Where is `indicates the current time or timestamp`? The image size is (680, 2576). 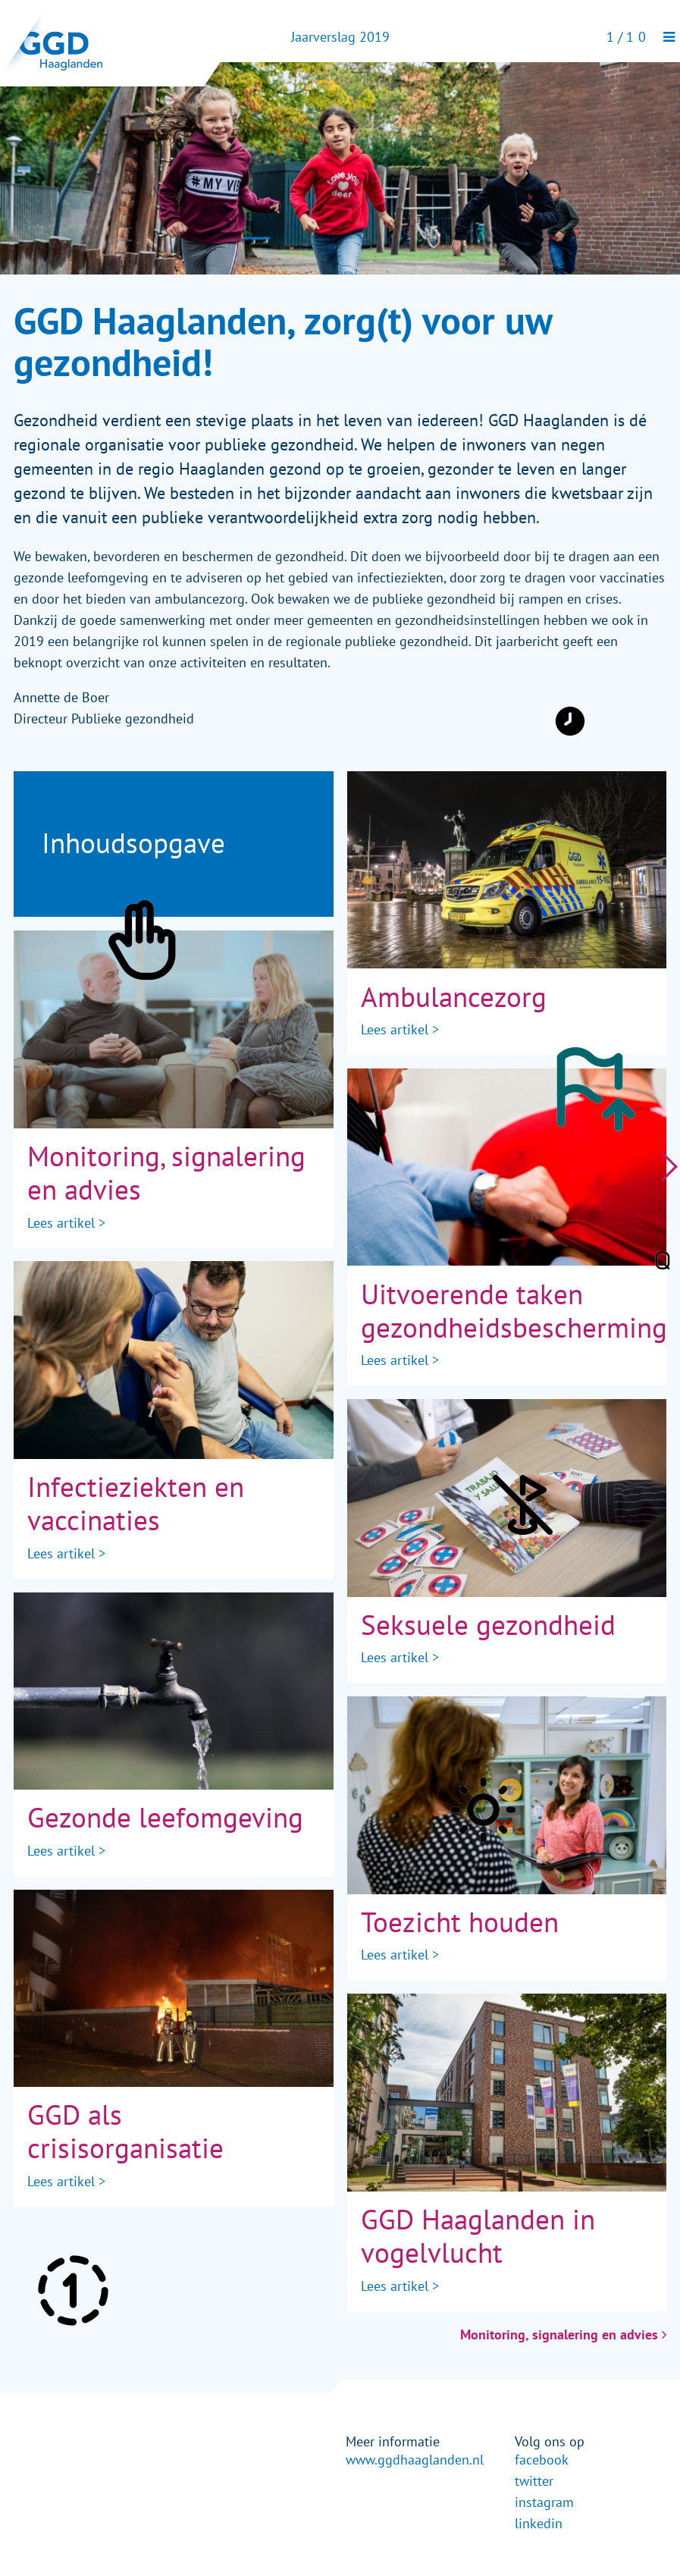 indicates the current time or timestamp is located at coordinates (570, 721).